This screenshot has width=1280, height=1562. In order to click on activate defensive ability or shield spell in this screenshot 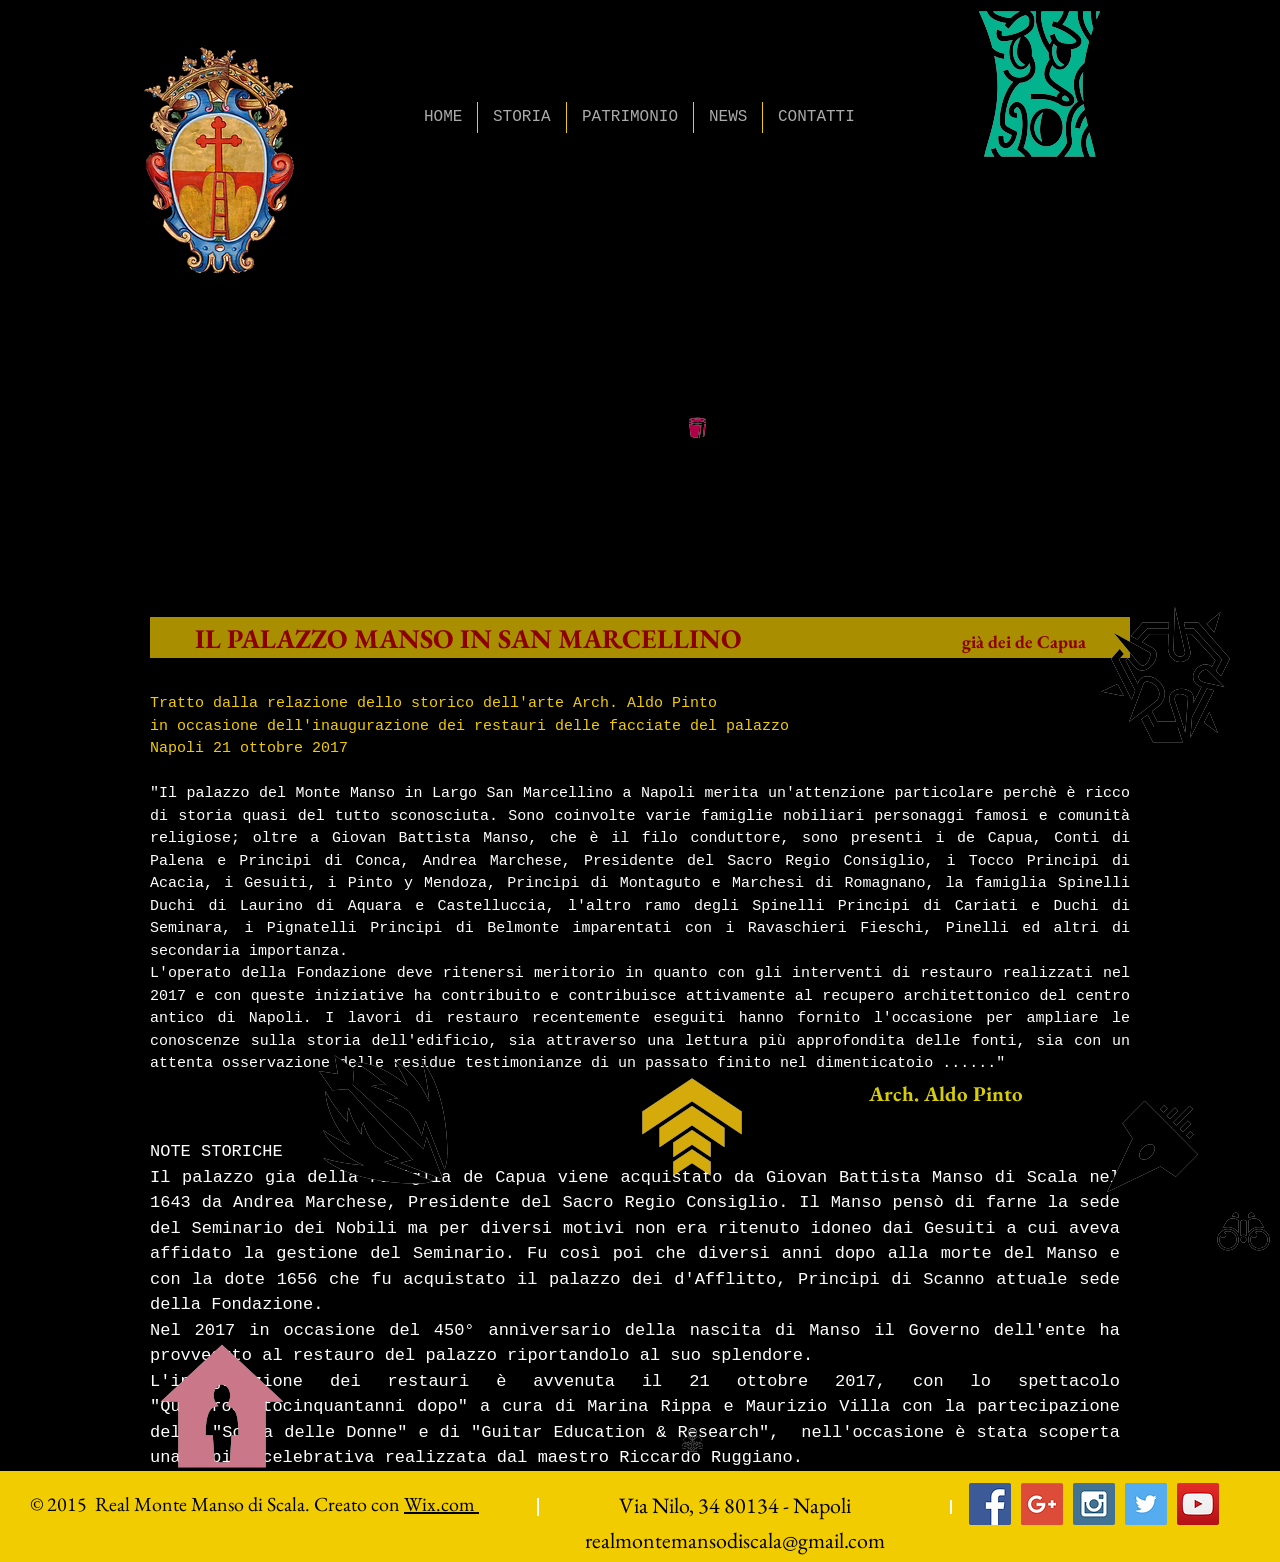, I will do `click(1170, 677)`.